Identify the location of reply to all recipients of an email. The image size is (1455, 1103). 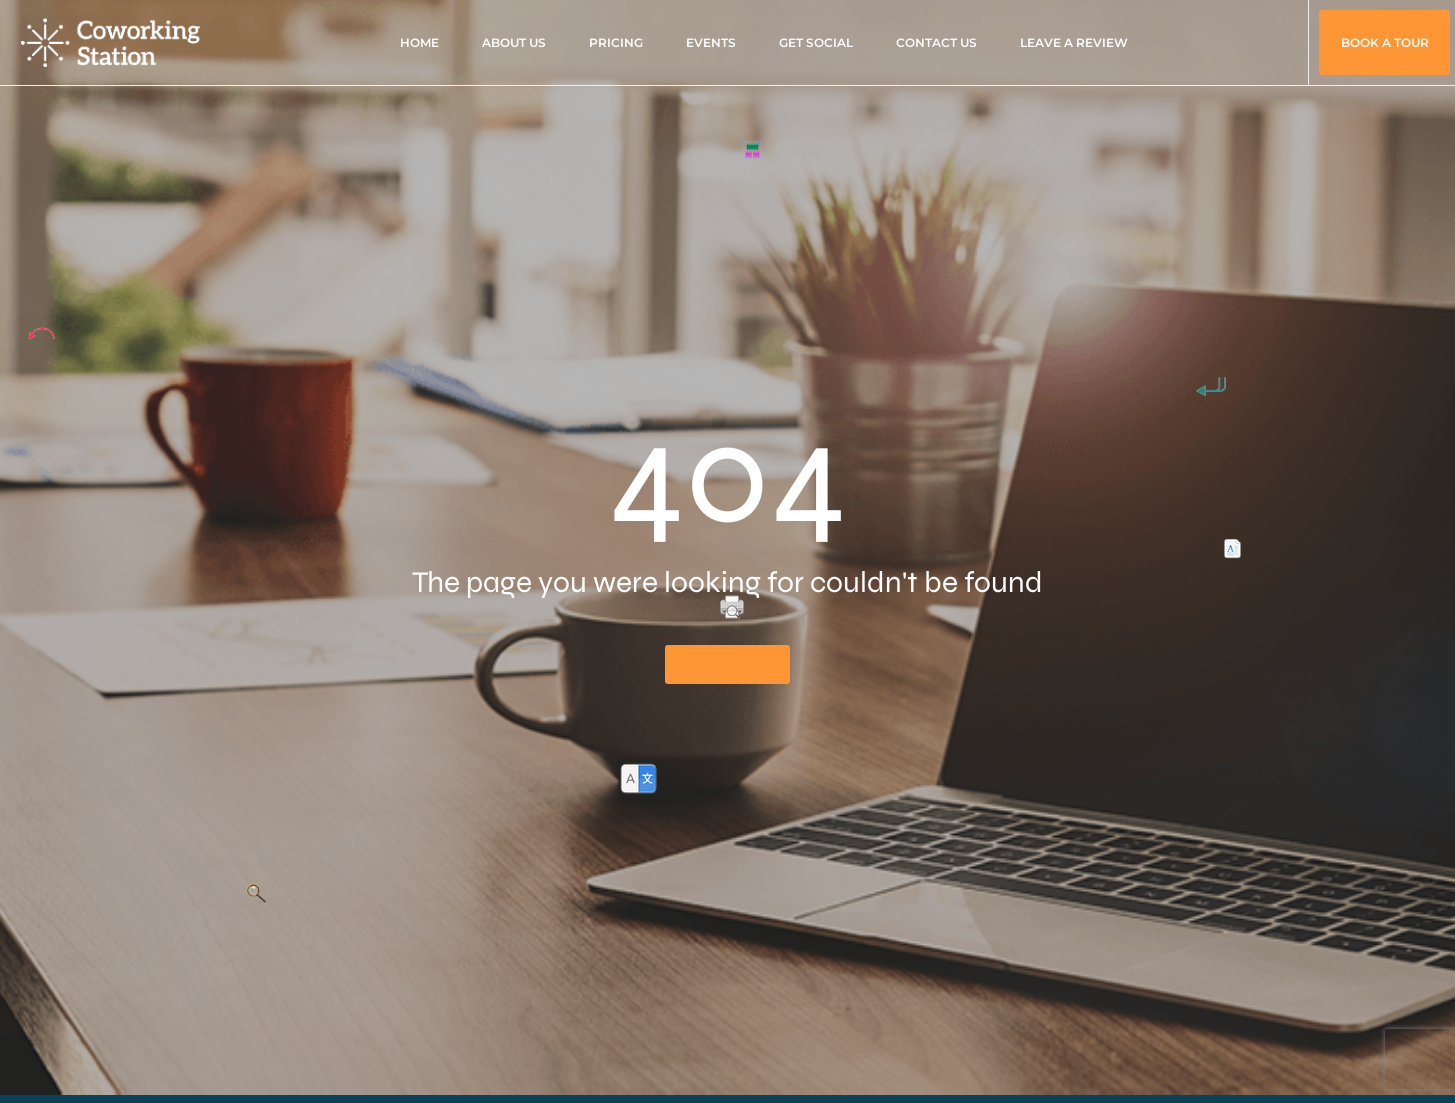
(1210, 384).